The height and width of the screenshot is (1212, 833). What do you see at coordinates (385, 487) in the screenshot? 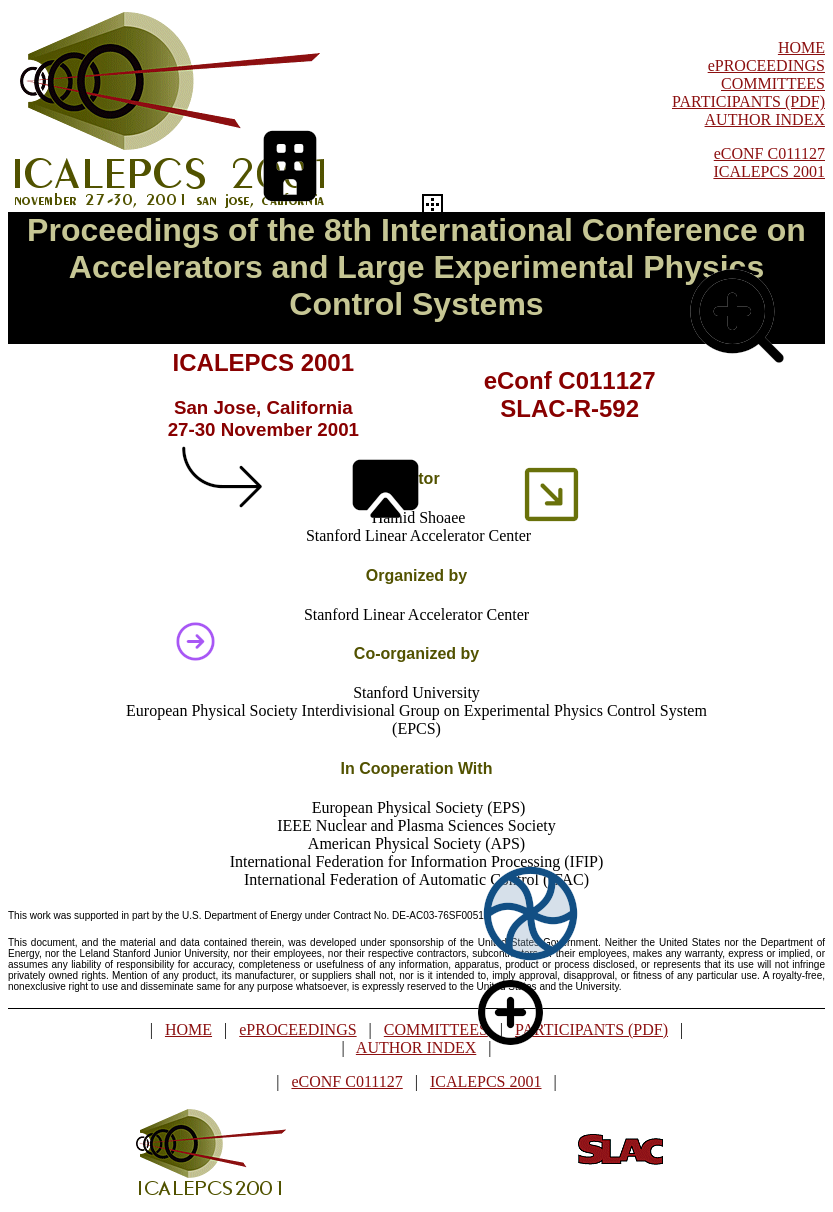
I see `stream content to an external display` at bounding box center [385, 487].